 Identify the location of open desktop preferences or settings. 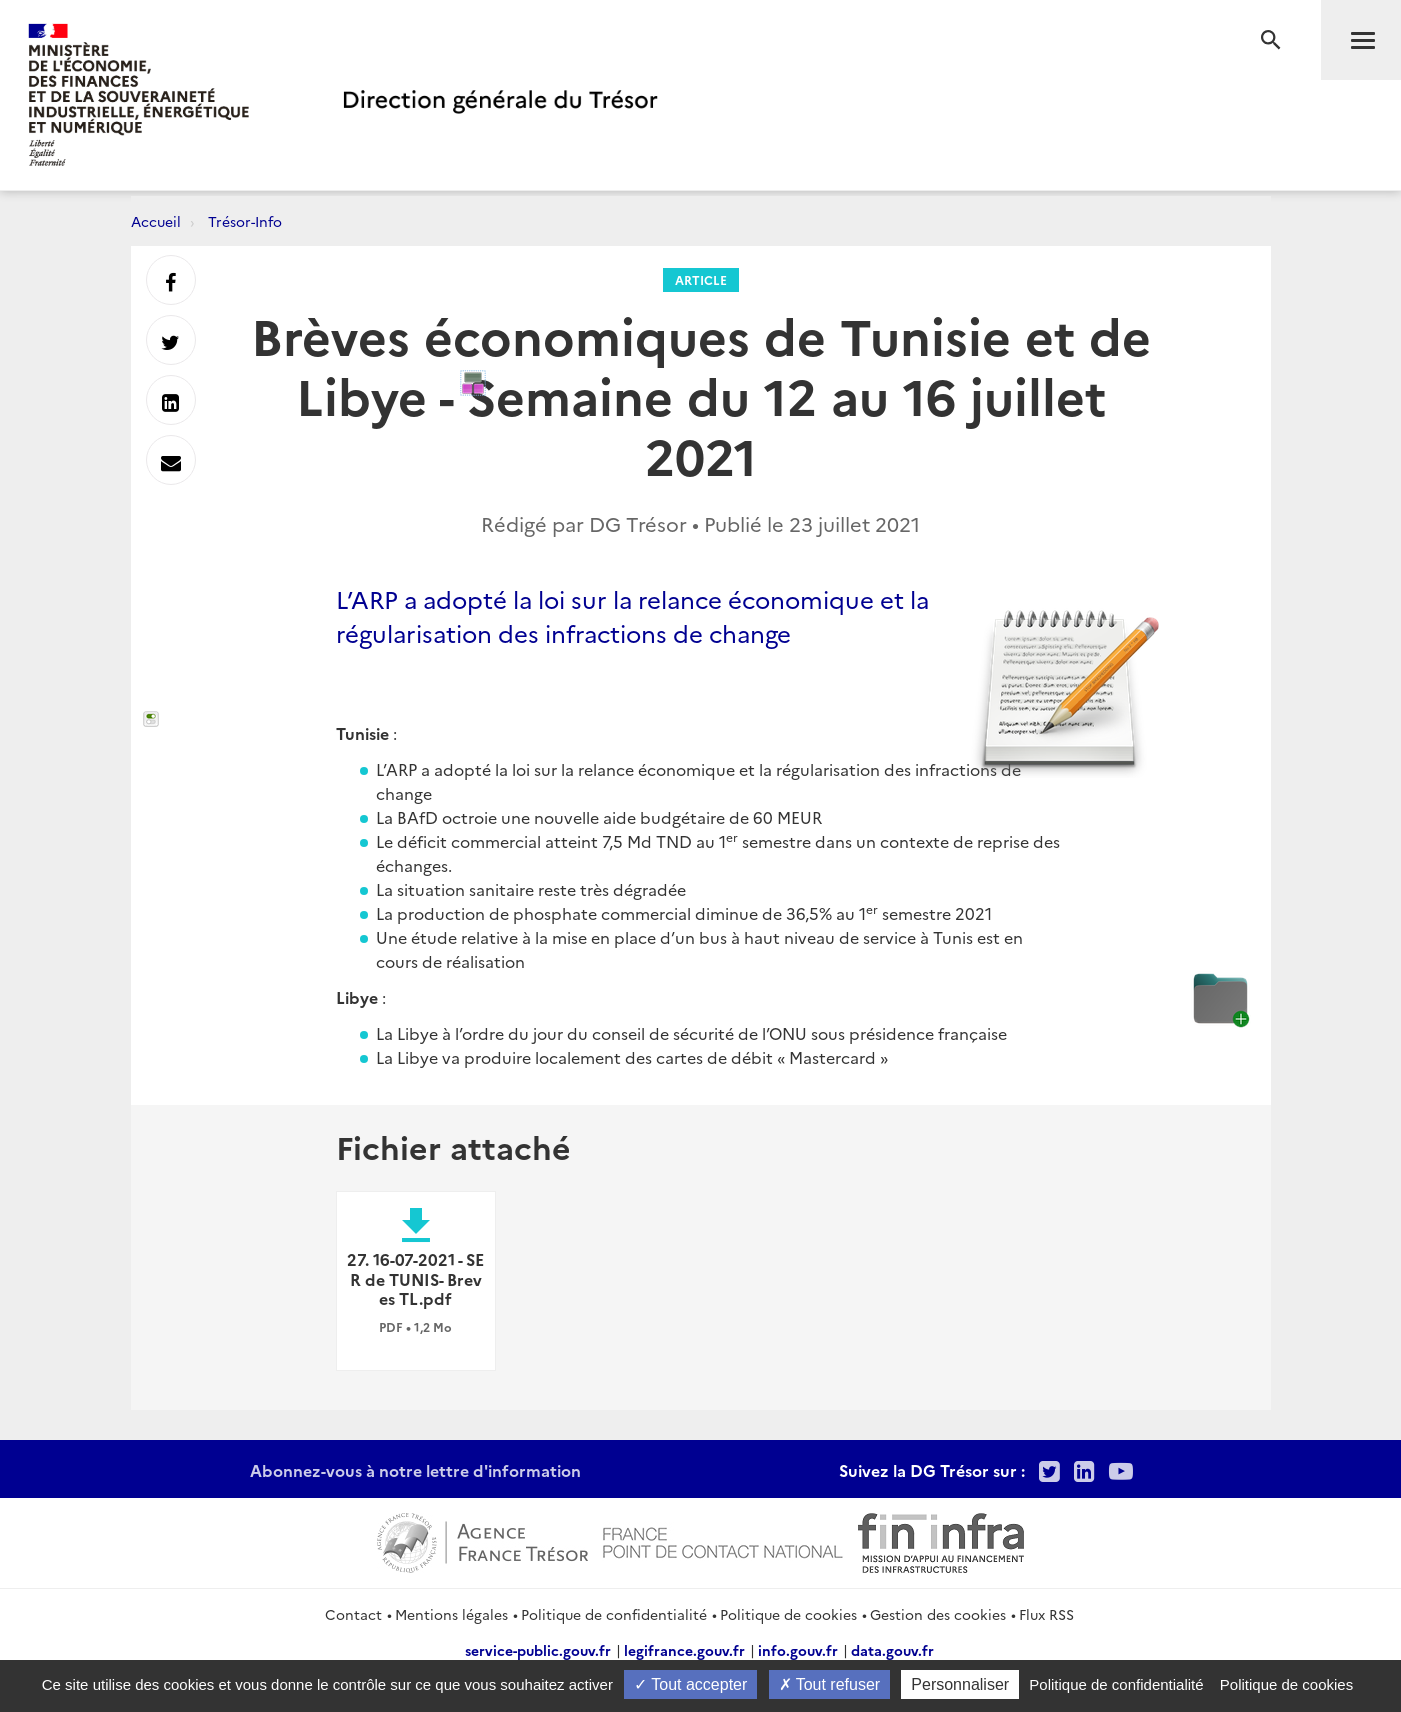
(151, 719).